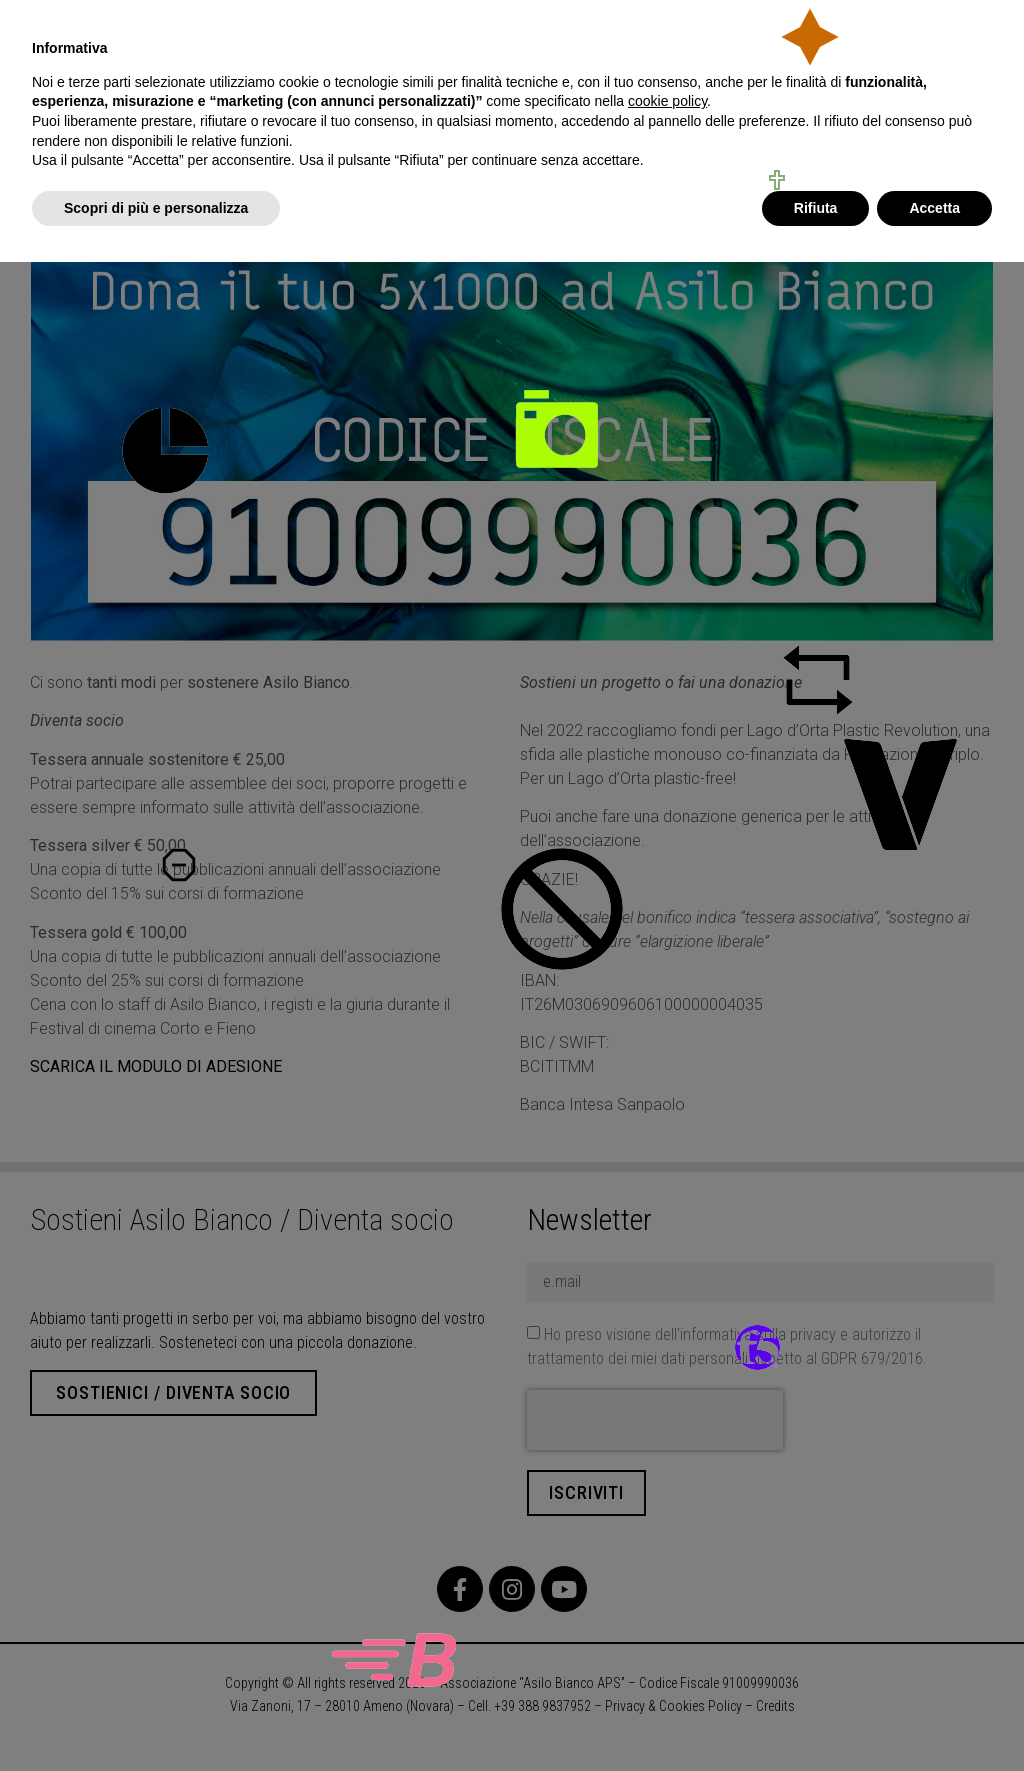 The height and width of the screenshot is (1771, 1024). What do you see at coordinates (557, 431) in the screenshot?
I see `open camera to take a photo` at bounding box center [557, 431].